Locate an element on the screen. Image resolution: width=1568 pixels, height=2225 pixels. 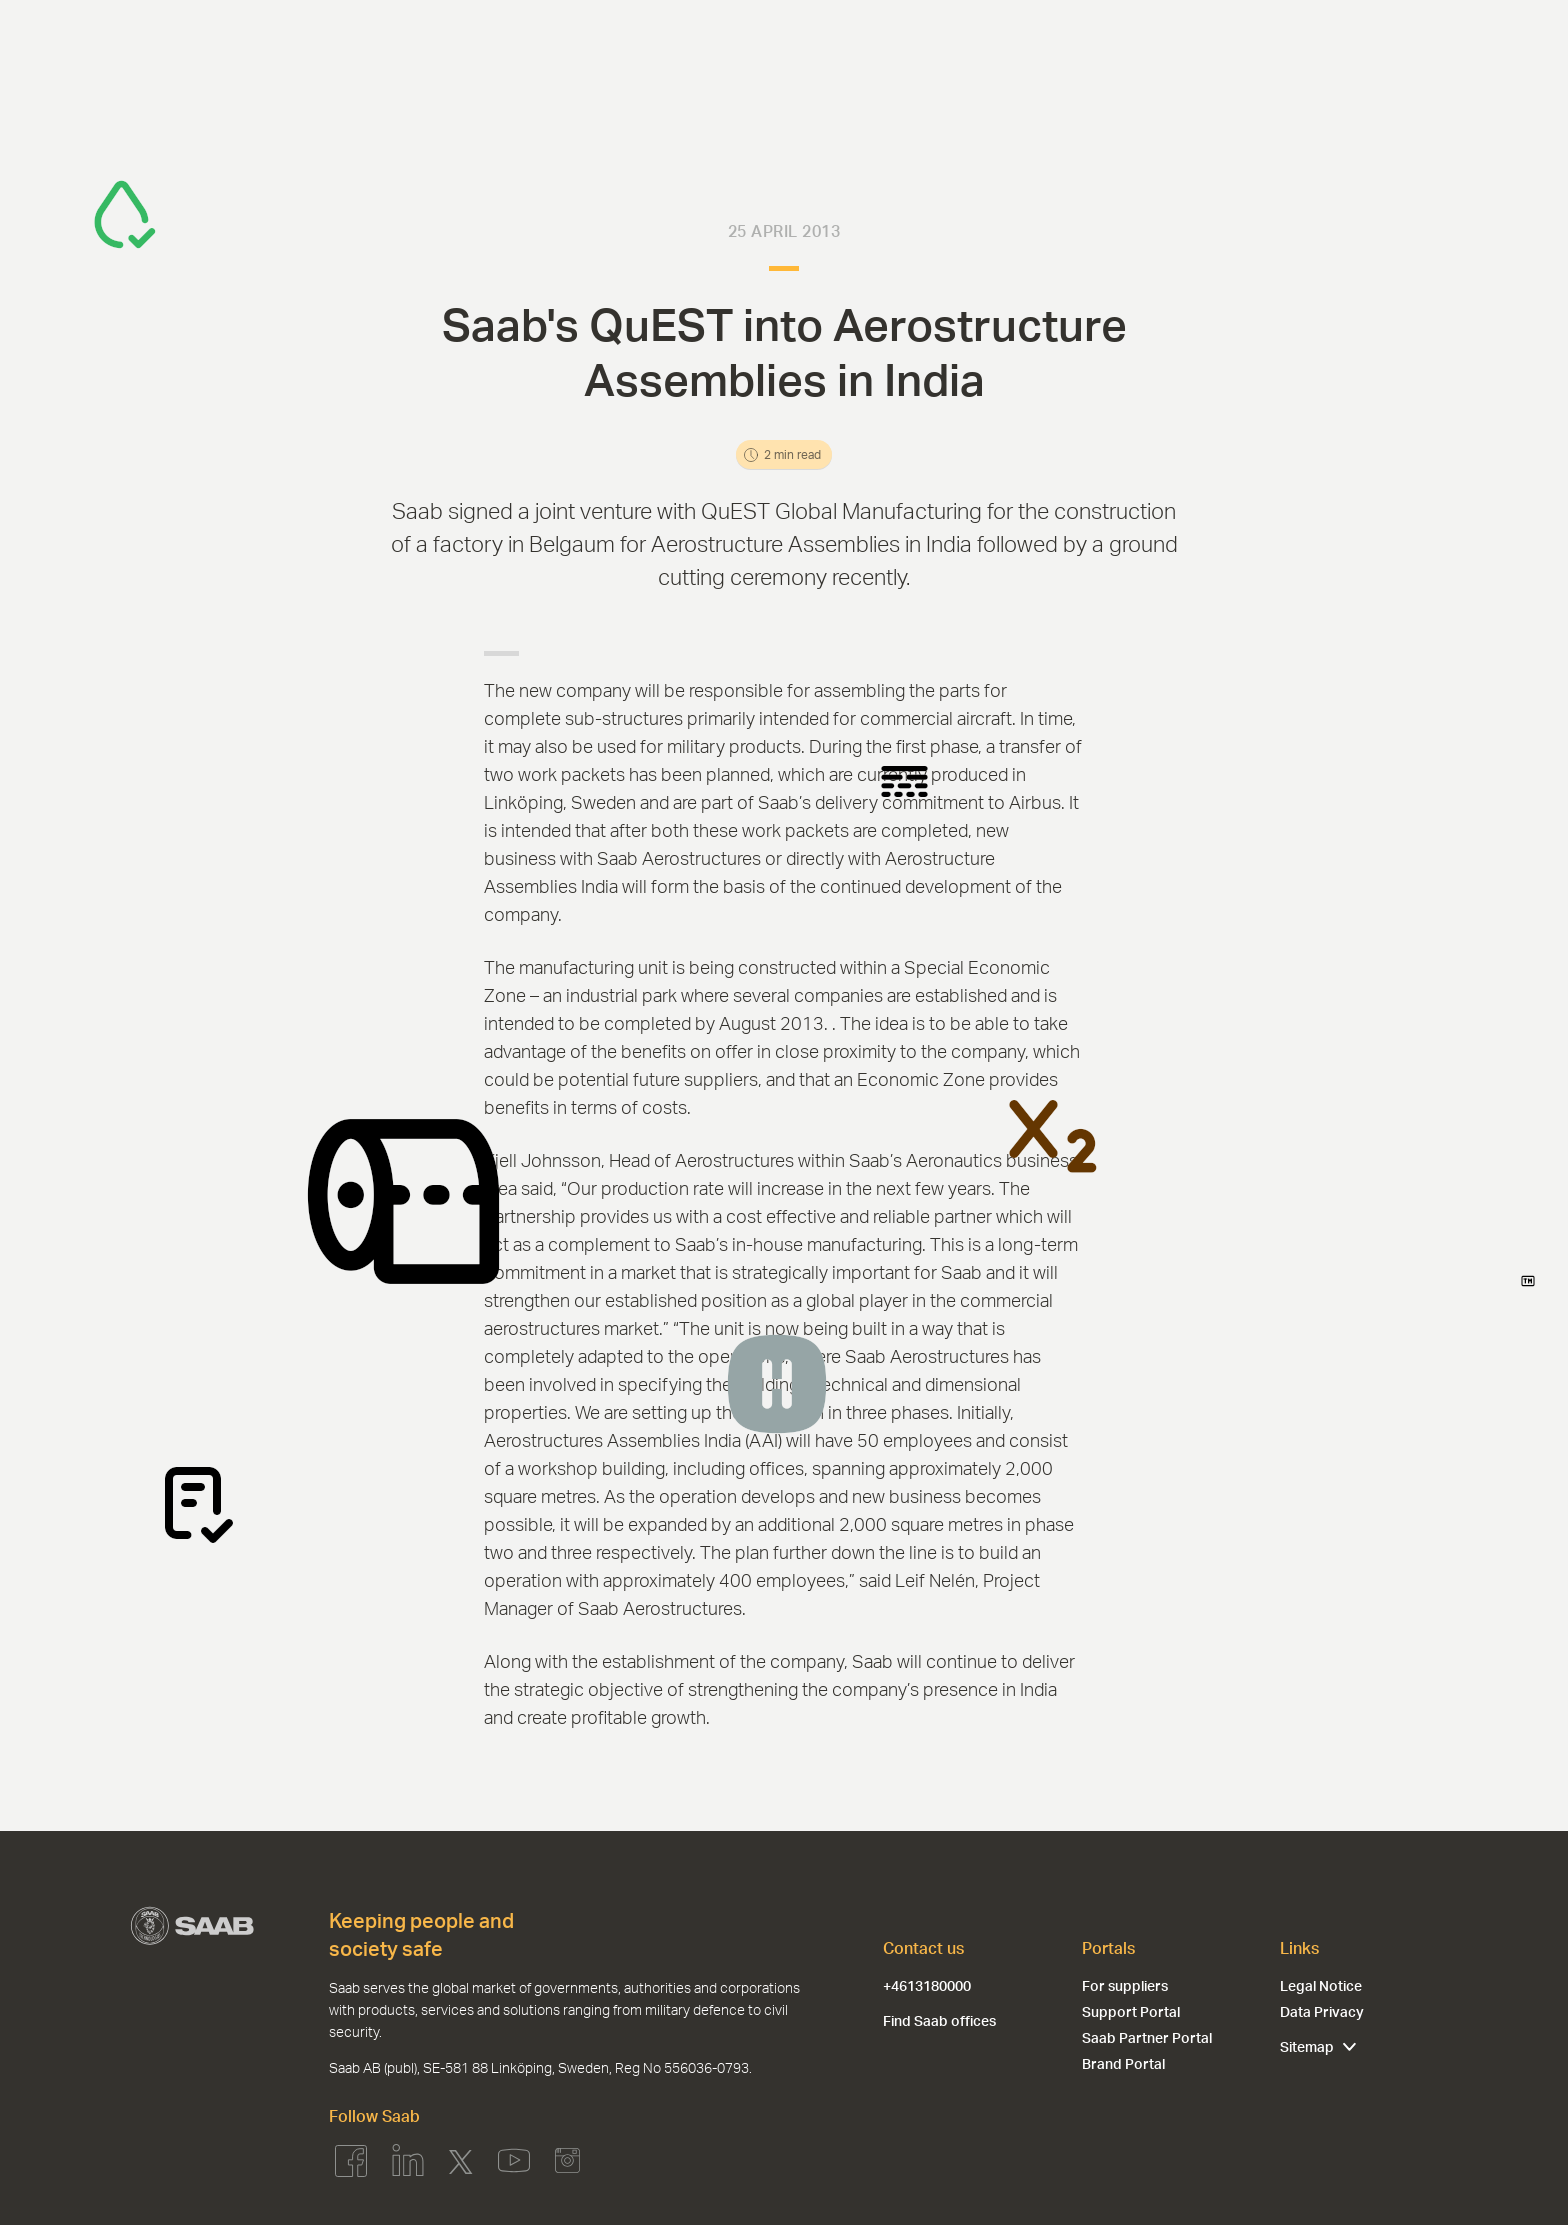
water quality verified or safe is located at coordinates (121, 214).